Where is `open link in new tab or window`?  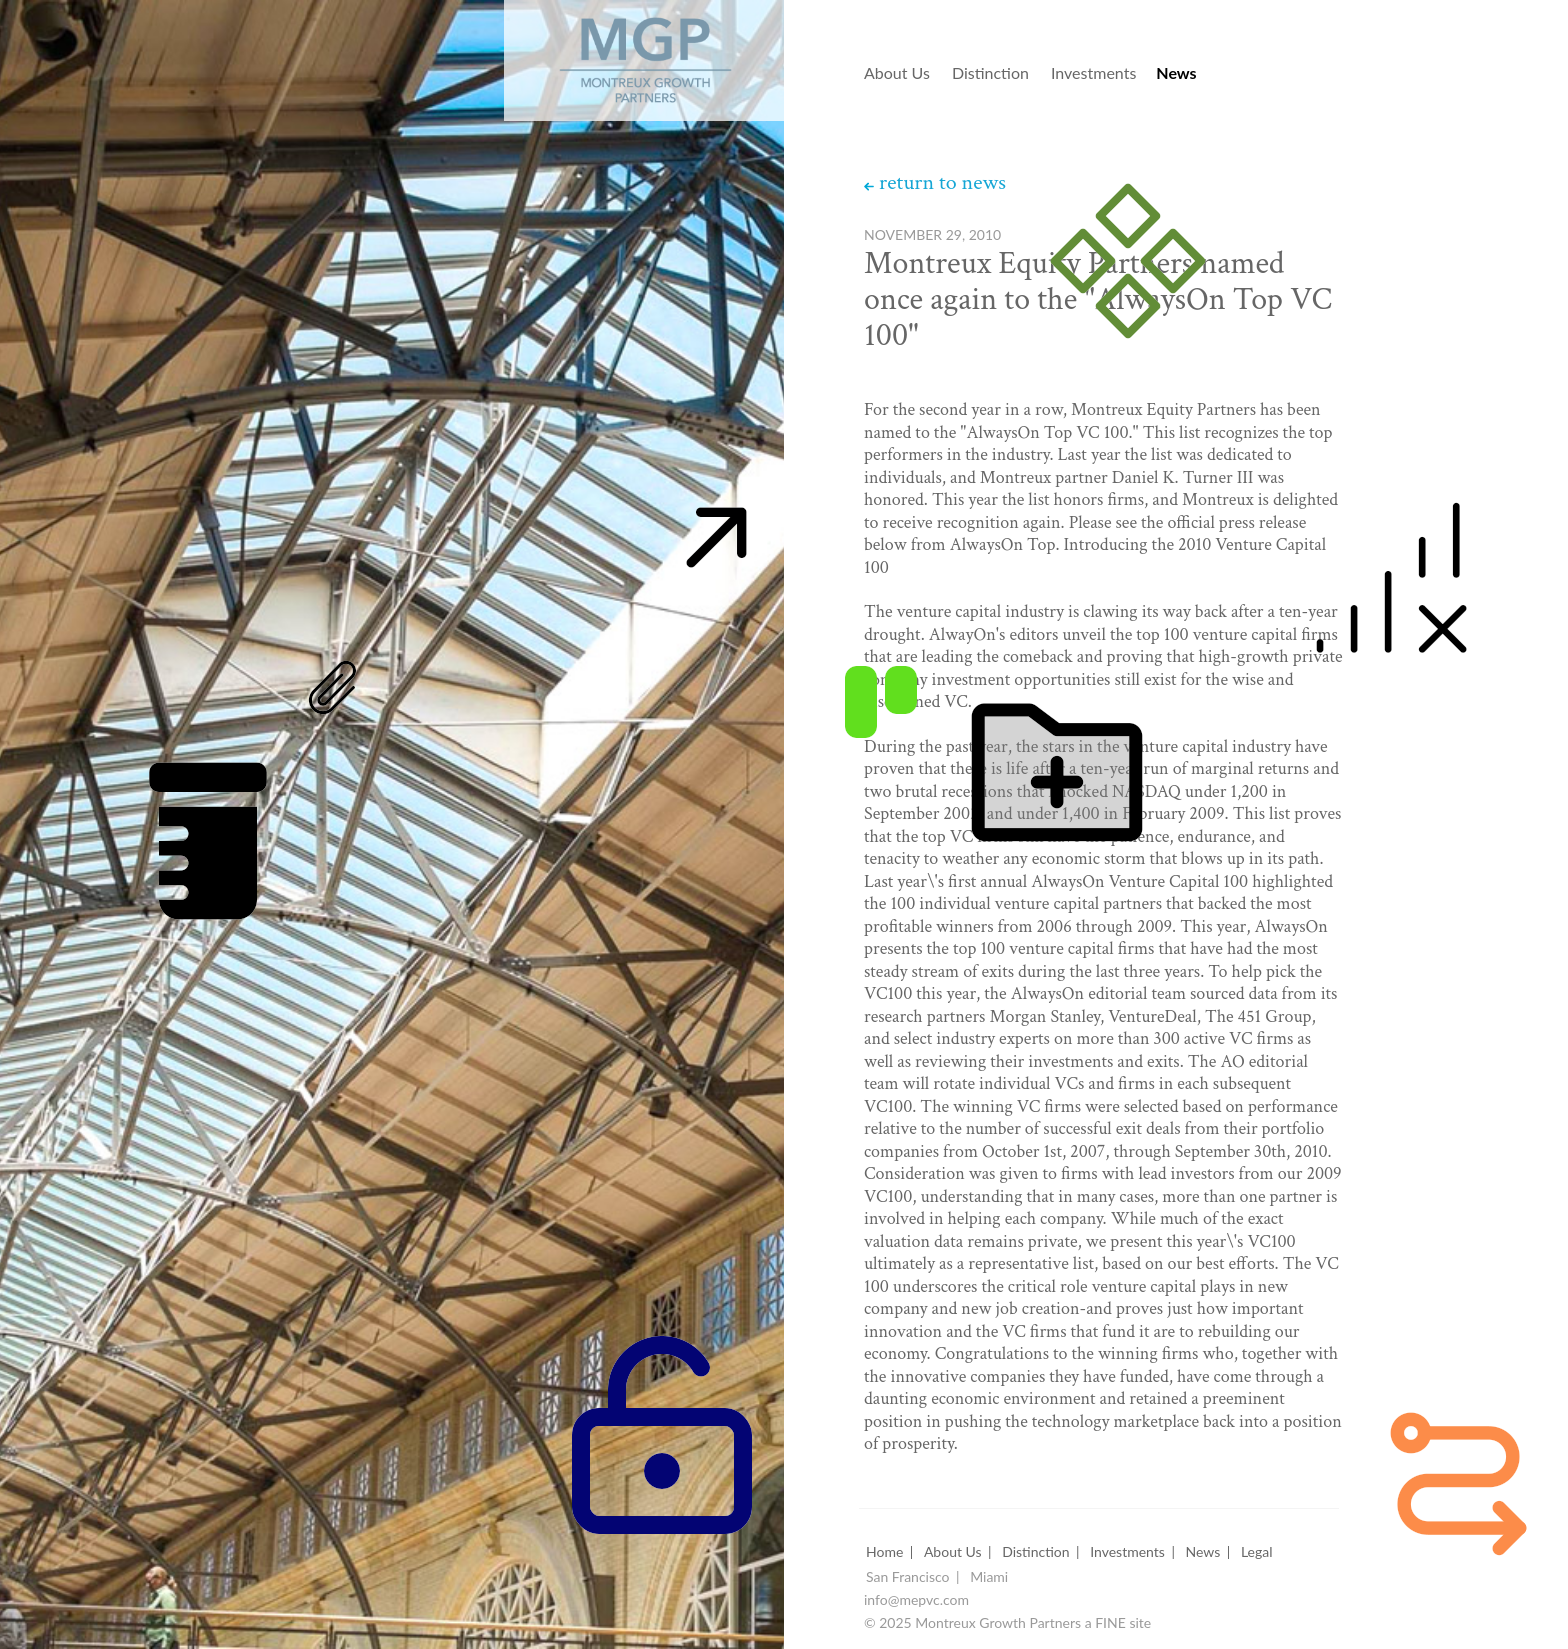 open link in new tab or window is located at coordinates (716, 537).